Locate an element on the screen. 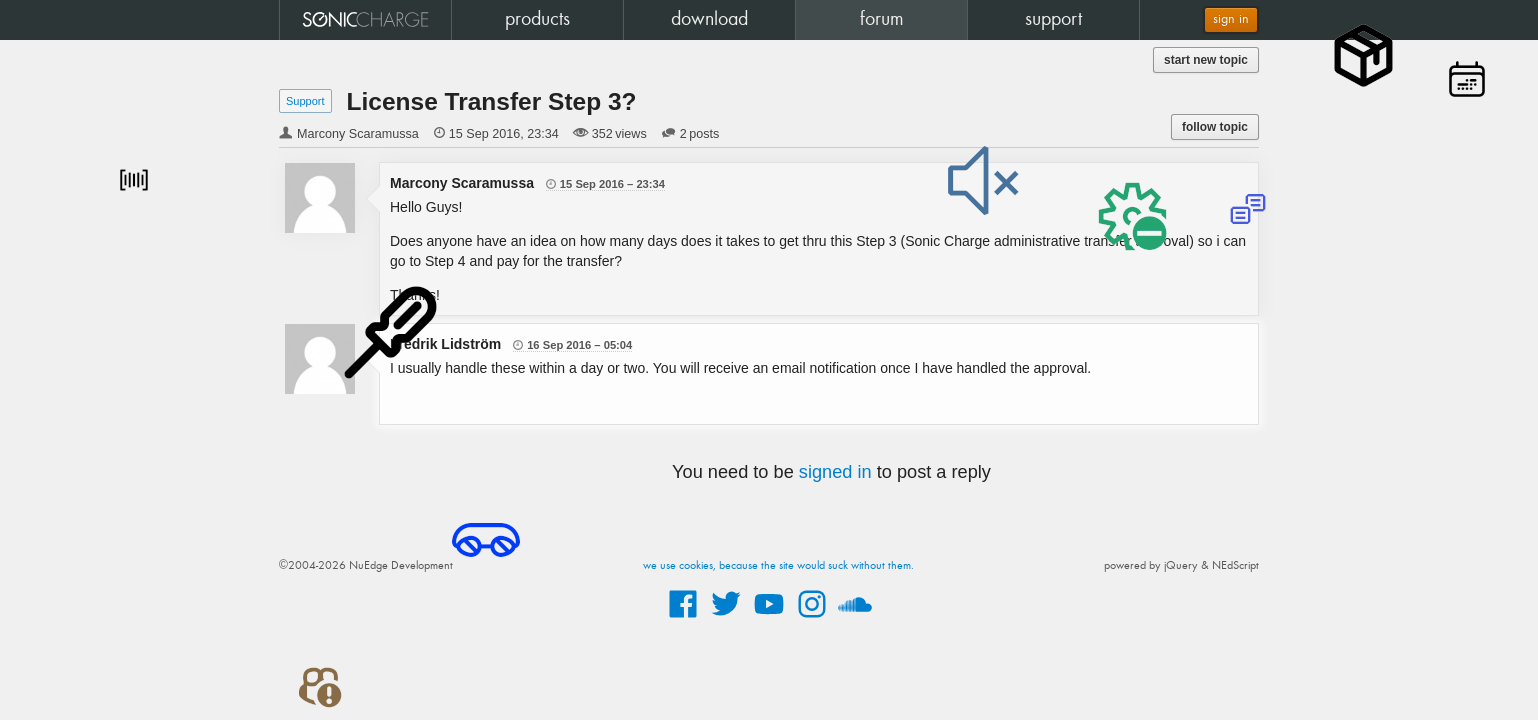  mute audio or sound is located at coordinates (983, 180).